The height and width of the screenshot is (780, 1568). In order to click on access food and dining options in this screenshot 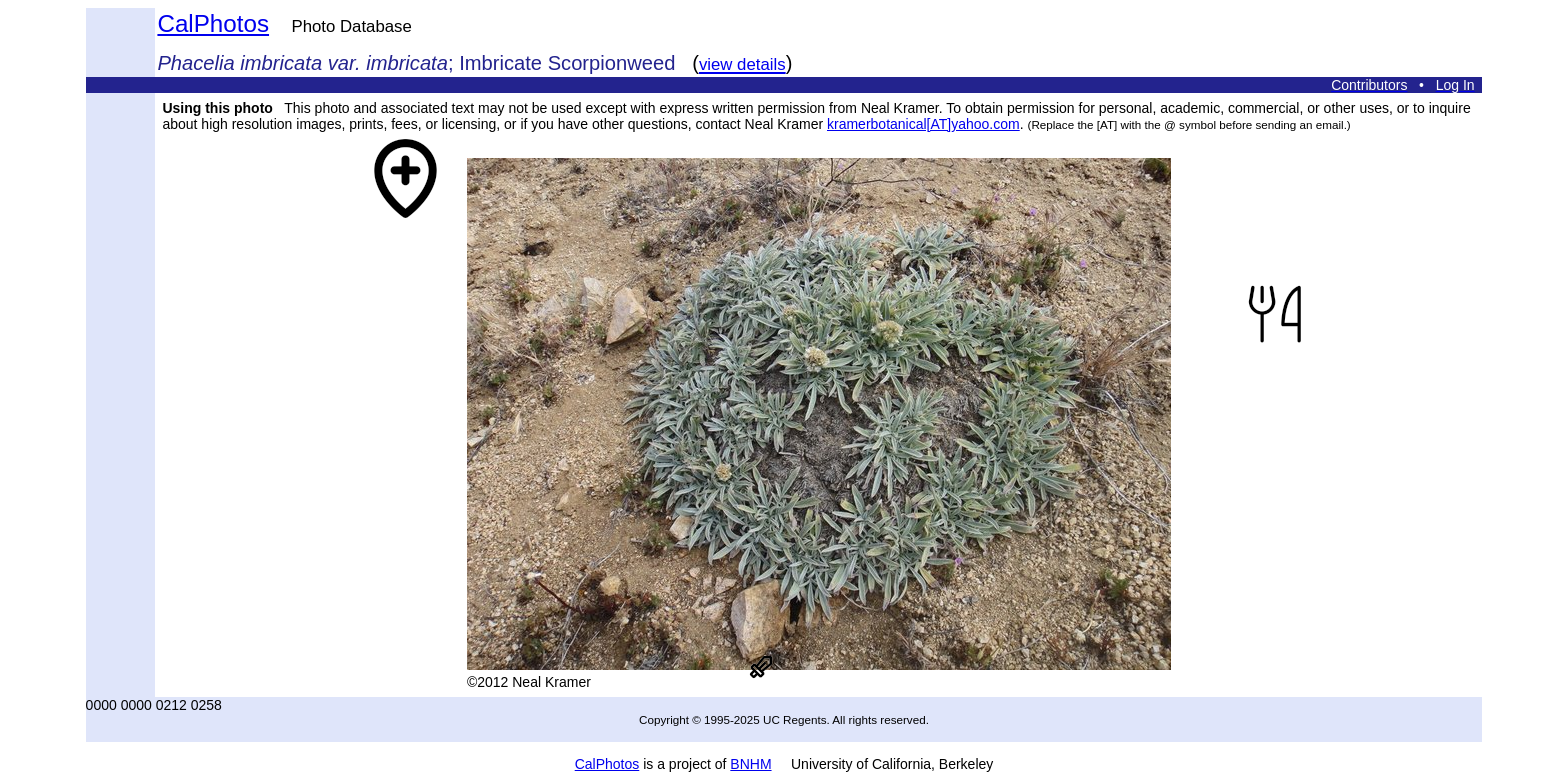, I will do `click(1276, 313)`.